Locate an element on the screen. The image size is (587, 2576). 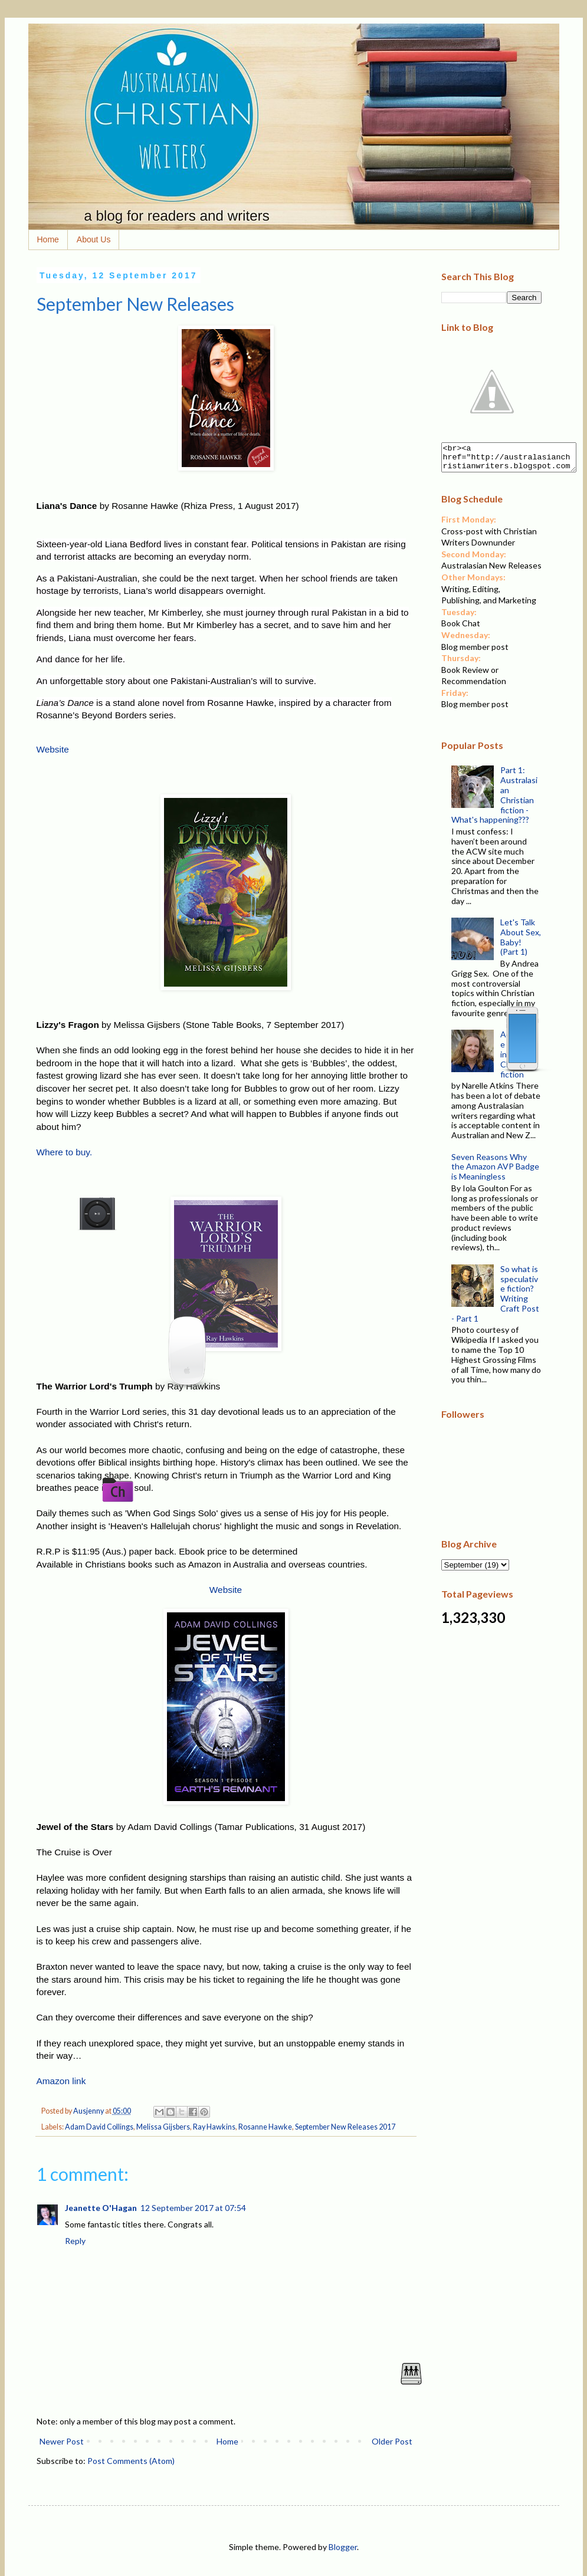
indicates a connected iPhone device is located at coordinates (522, 1039).